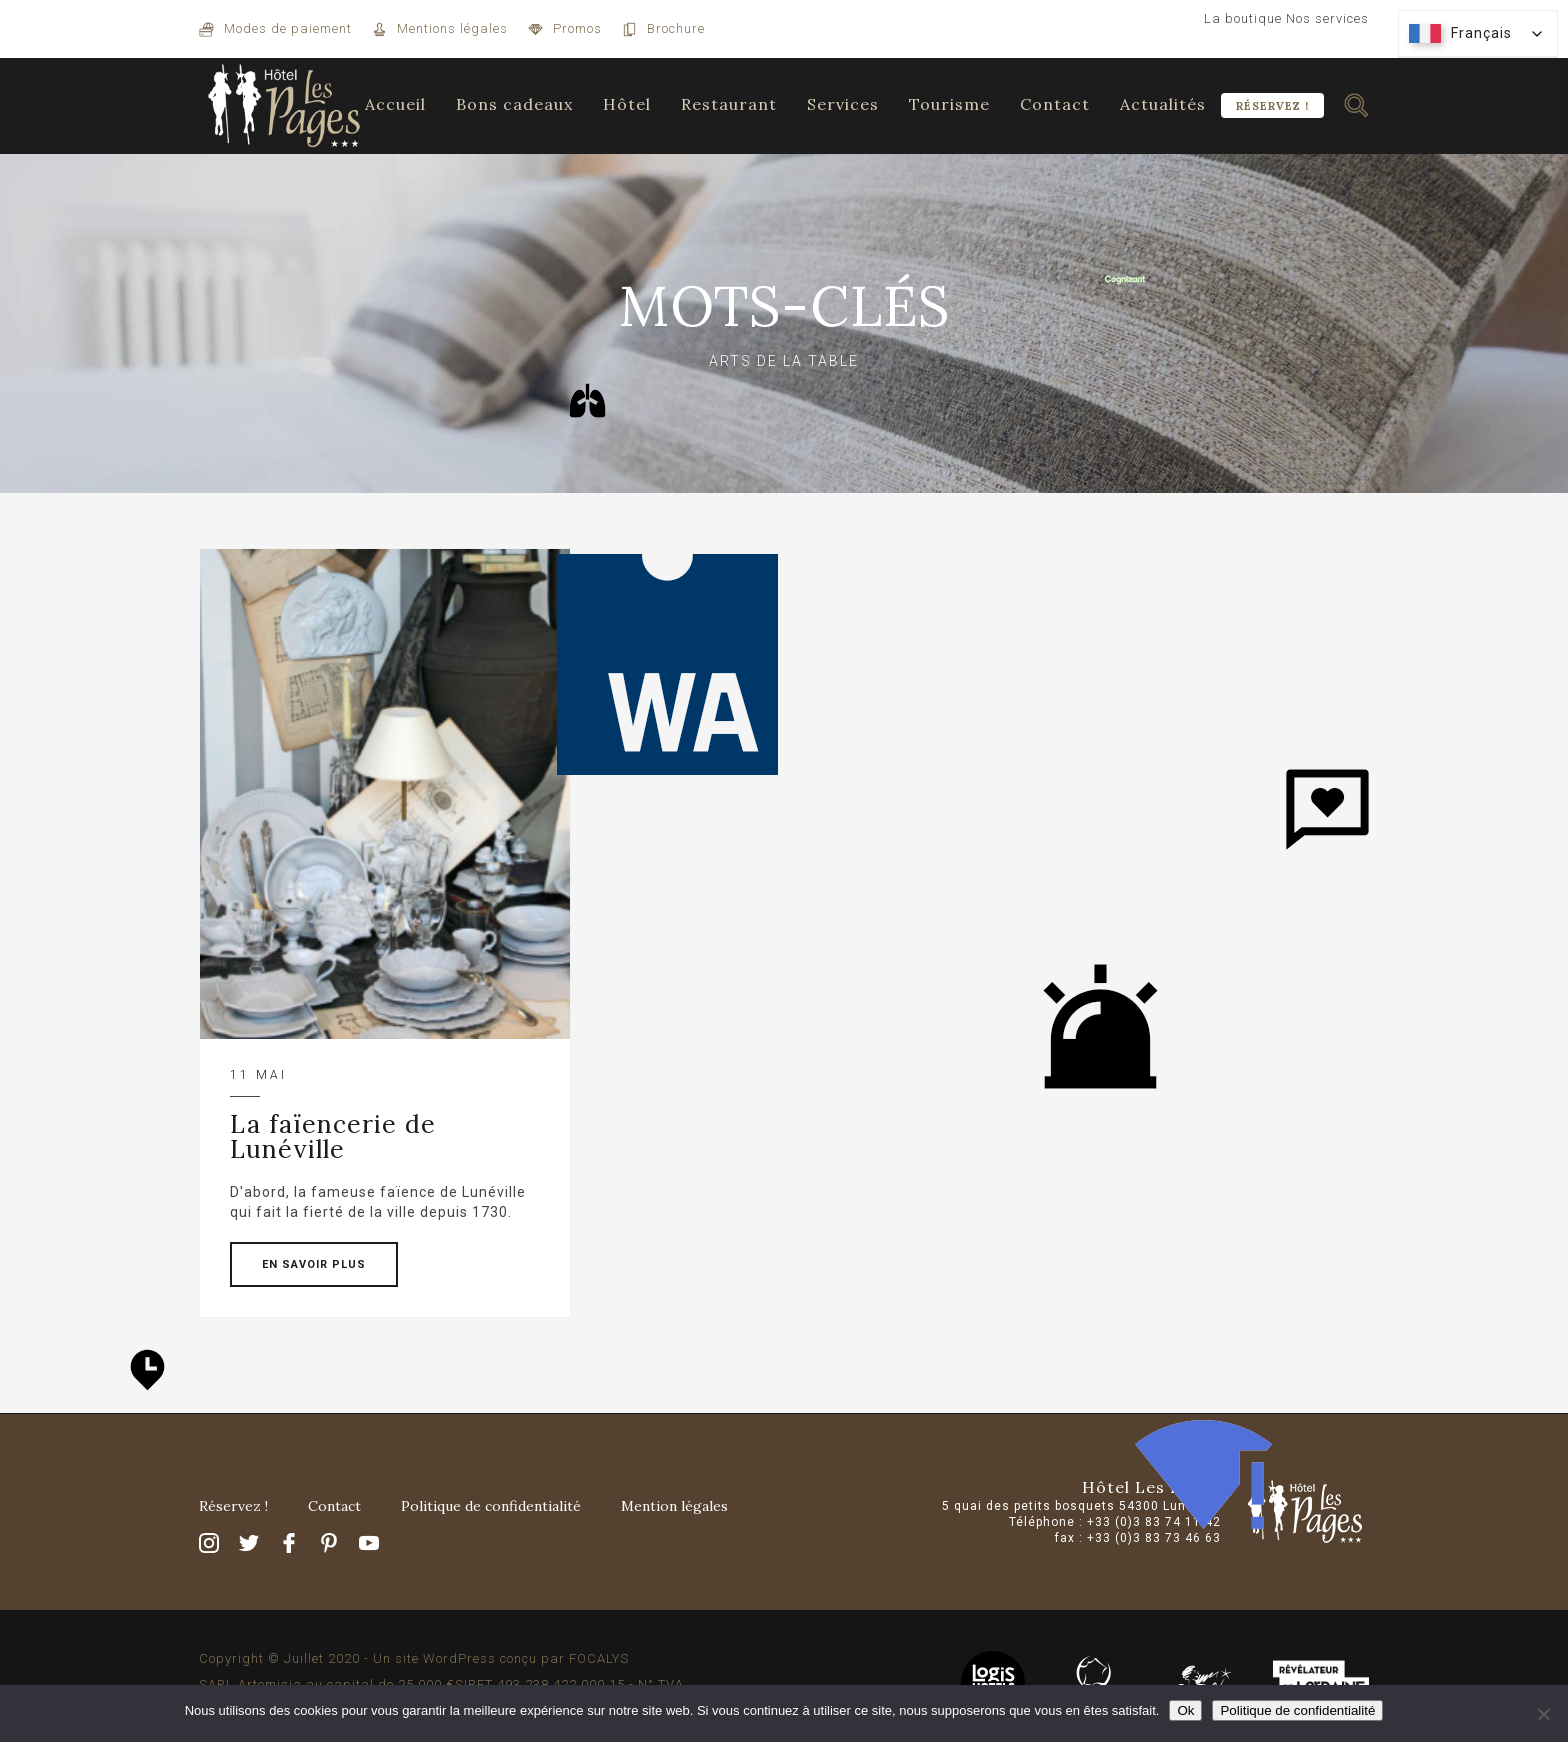 The image size is (1568, 1742). Describe the element at coordinates (1100, 1026) in the screenshot. I see `indicates a system warning or alert` at that location.